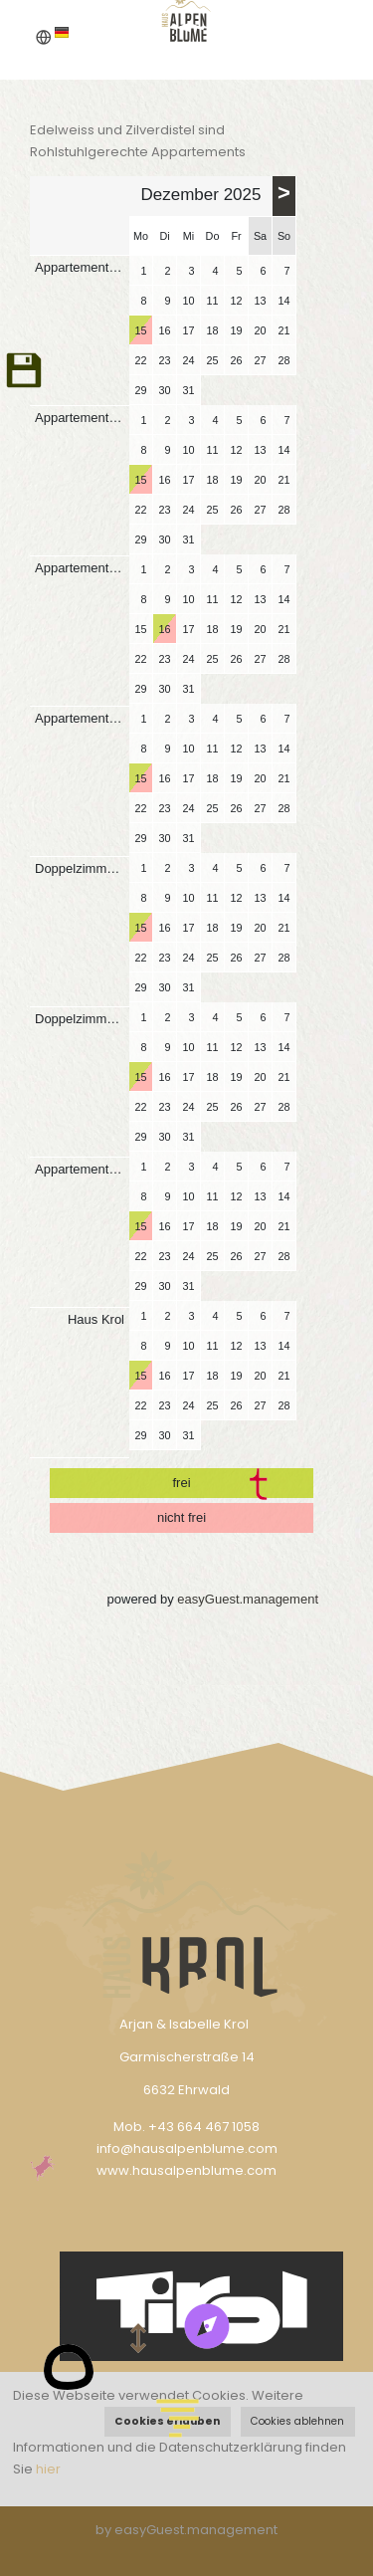 Image resolution: width=373 pixels, height=2576 pixels. What do you see at coordinates (24, 370) in the screenshot?
I see `save current file or document` at bounding box center [24, 370].